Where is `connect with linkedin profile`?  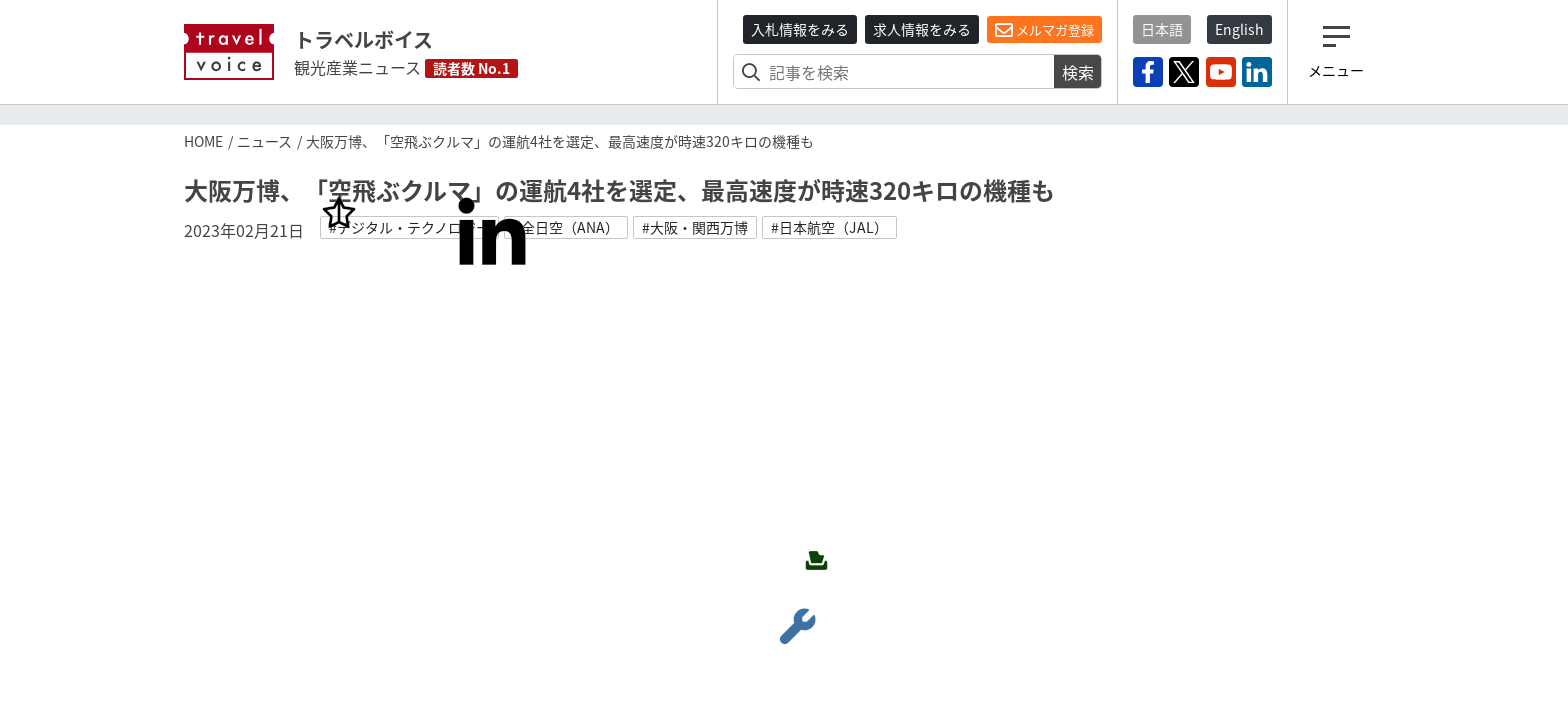
connect with linkedin profile is located at coordinates (492, 236).